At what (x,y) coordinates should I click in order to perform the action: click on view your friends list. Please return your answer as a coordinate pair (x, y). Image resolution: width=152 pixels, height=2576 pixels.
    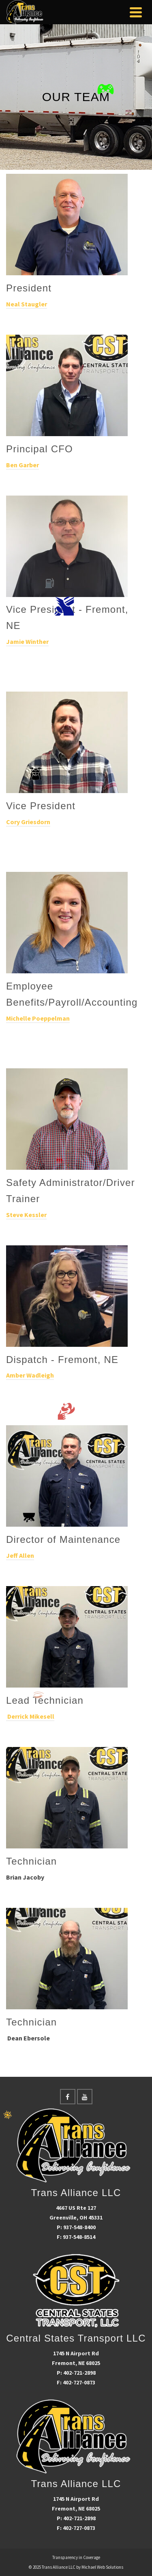
    Looking at the image, I should click on (59, 1160).